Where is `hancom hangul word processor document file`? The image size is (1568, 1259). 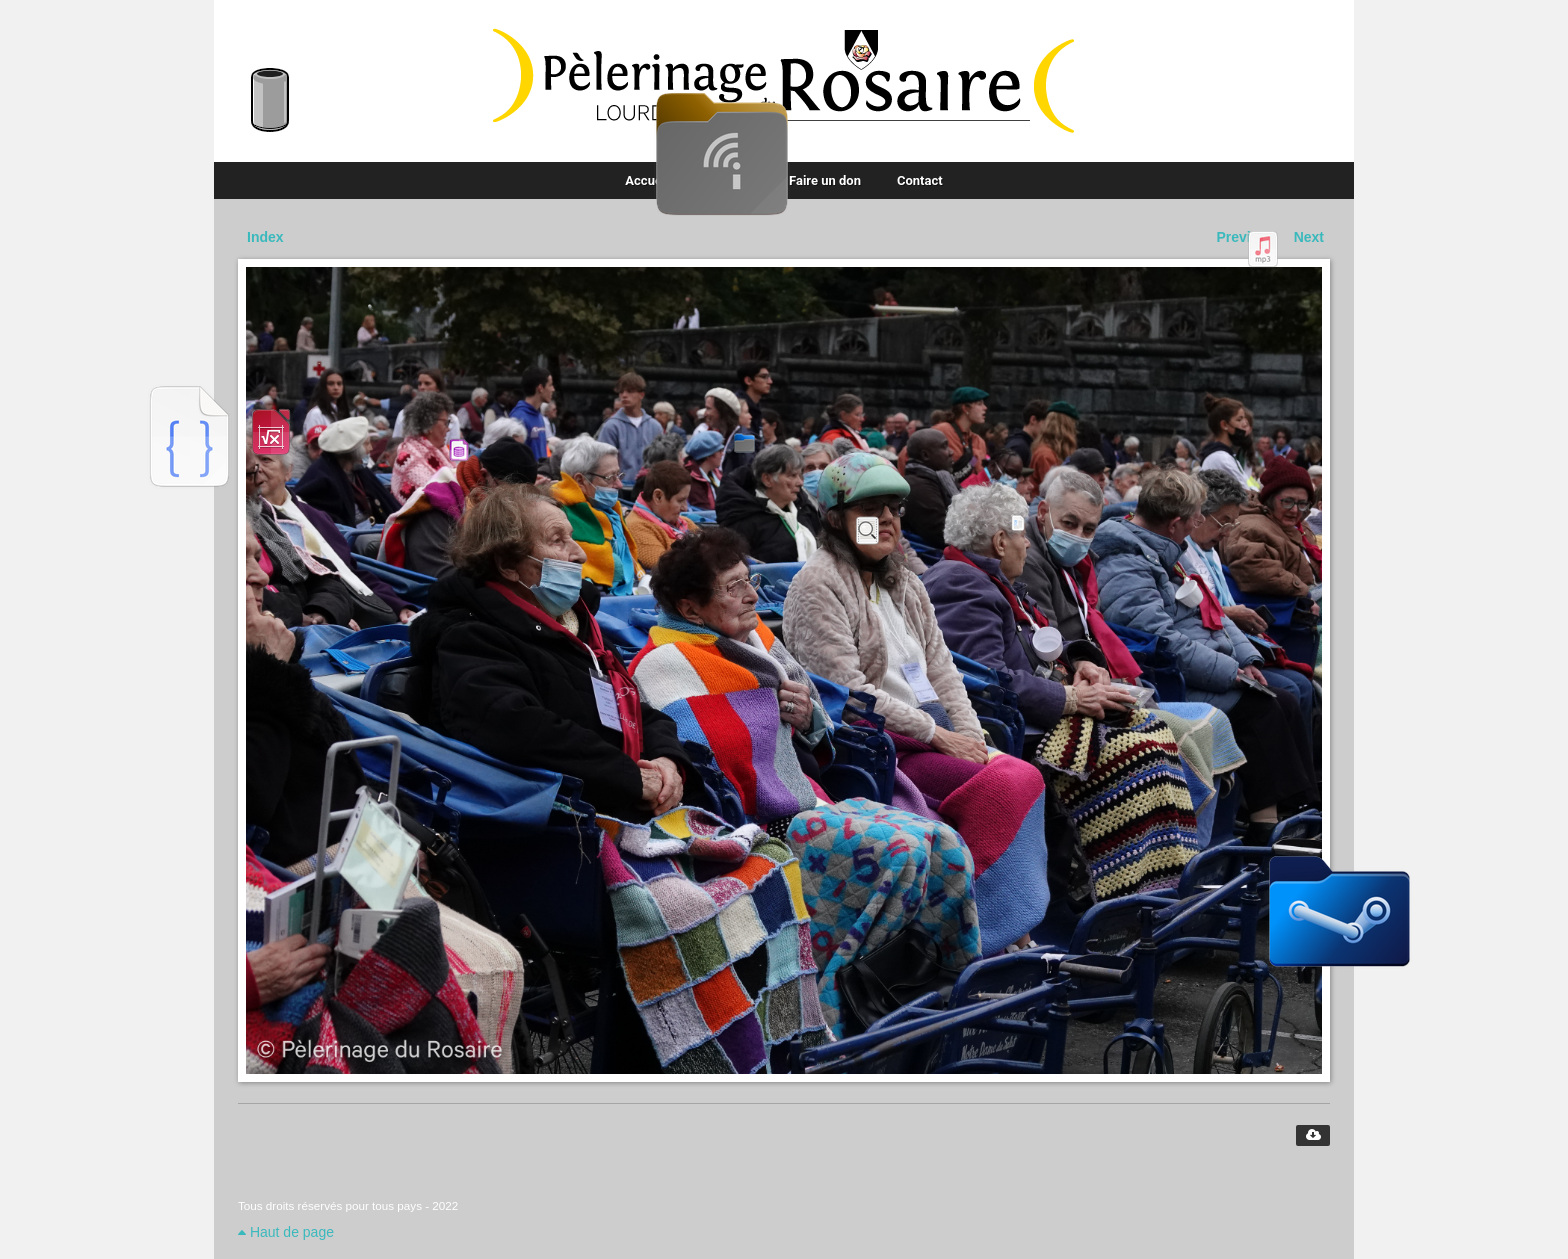 hancom hangul word processor document file is located at coordinates (1018, 523).